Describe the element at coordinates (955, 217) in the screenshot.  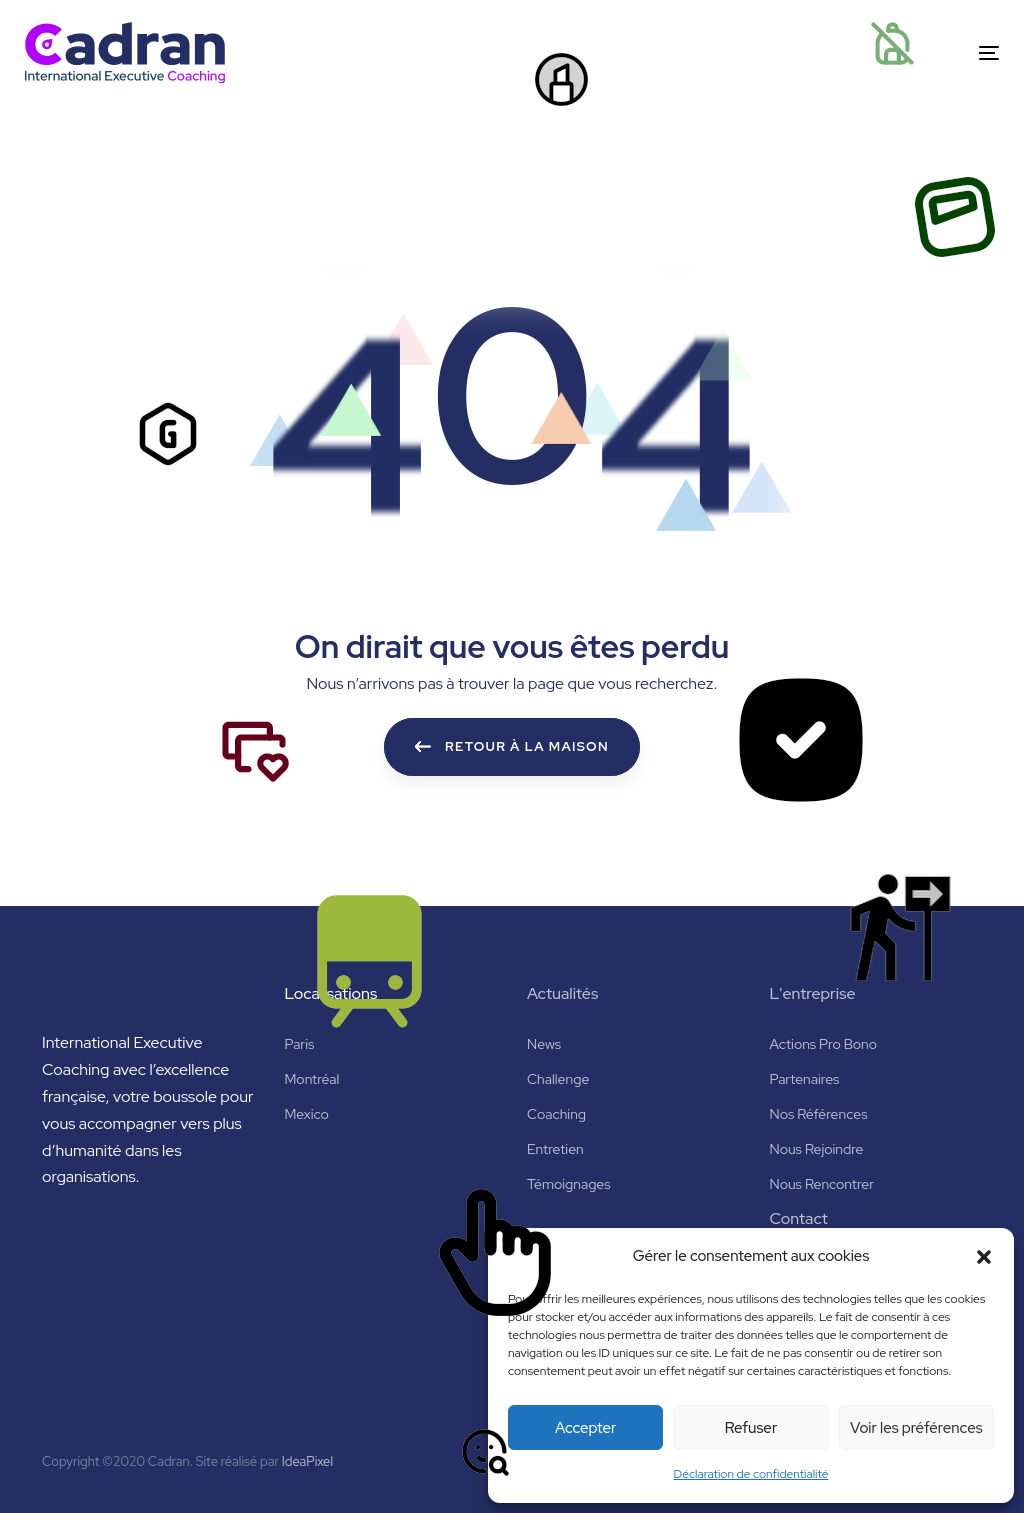
I see `headless ui library logo` at that location.